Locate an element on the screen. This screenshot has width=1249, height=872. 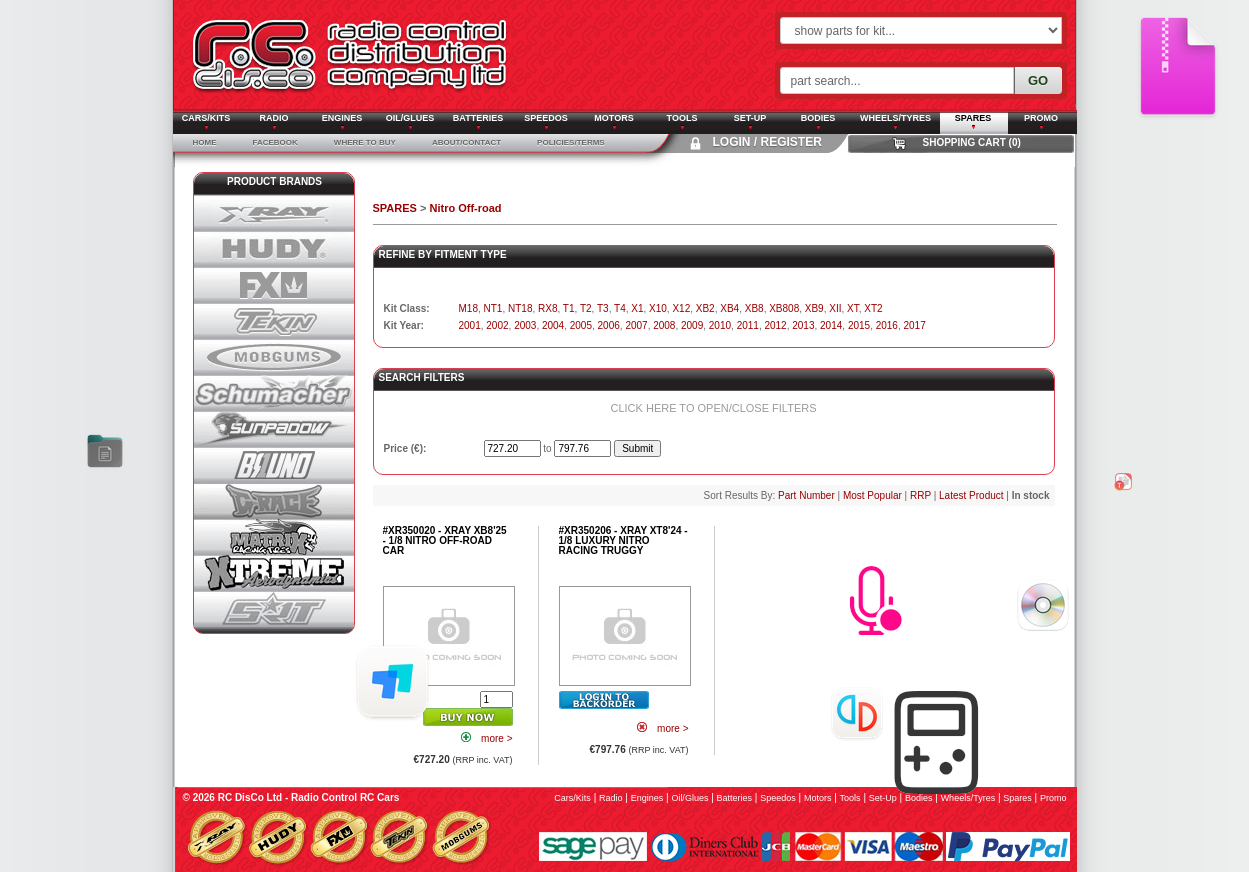
open your documents folder is located at coordinates (105, 451).